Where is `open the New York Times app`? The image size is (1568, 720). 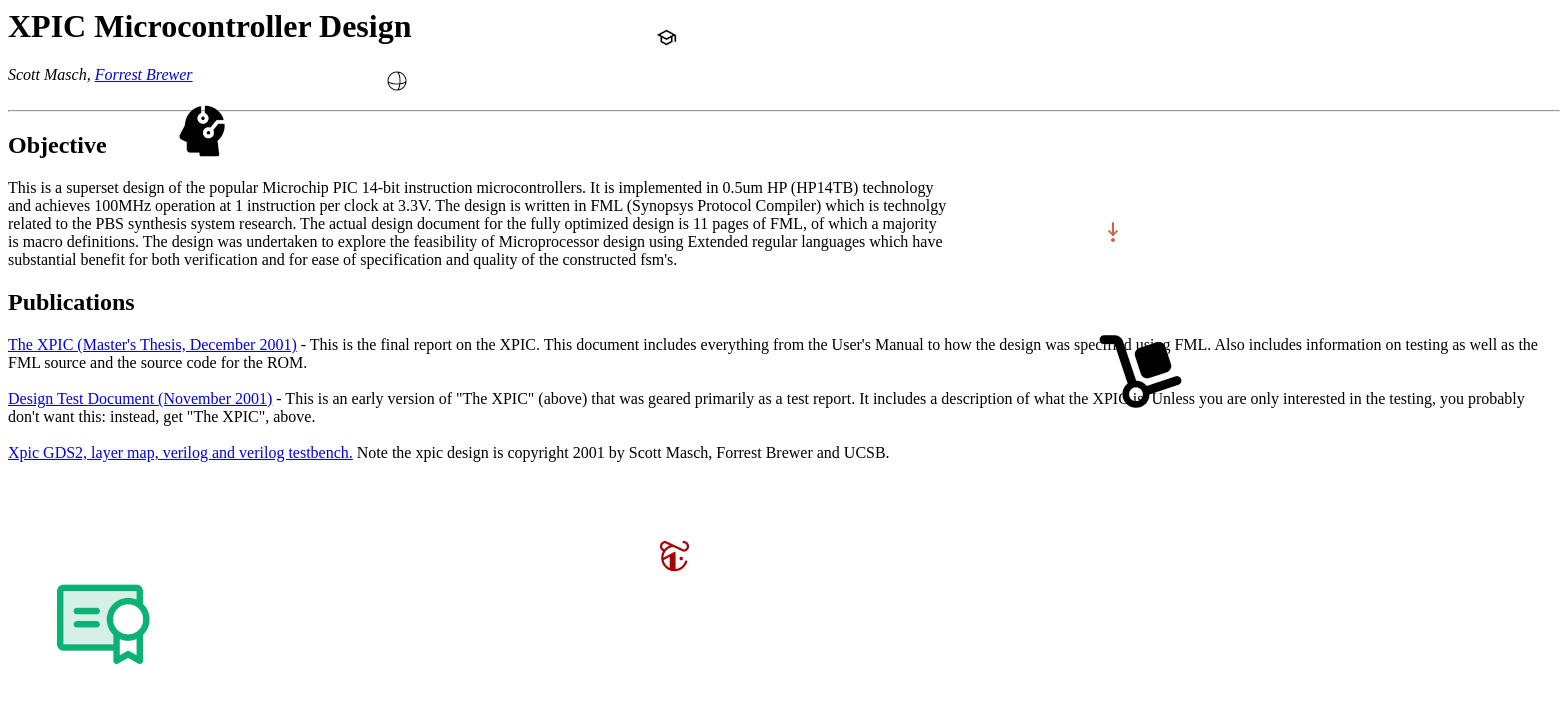
open the New York Times app is located at coordinates (674, 555).